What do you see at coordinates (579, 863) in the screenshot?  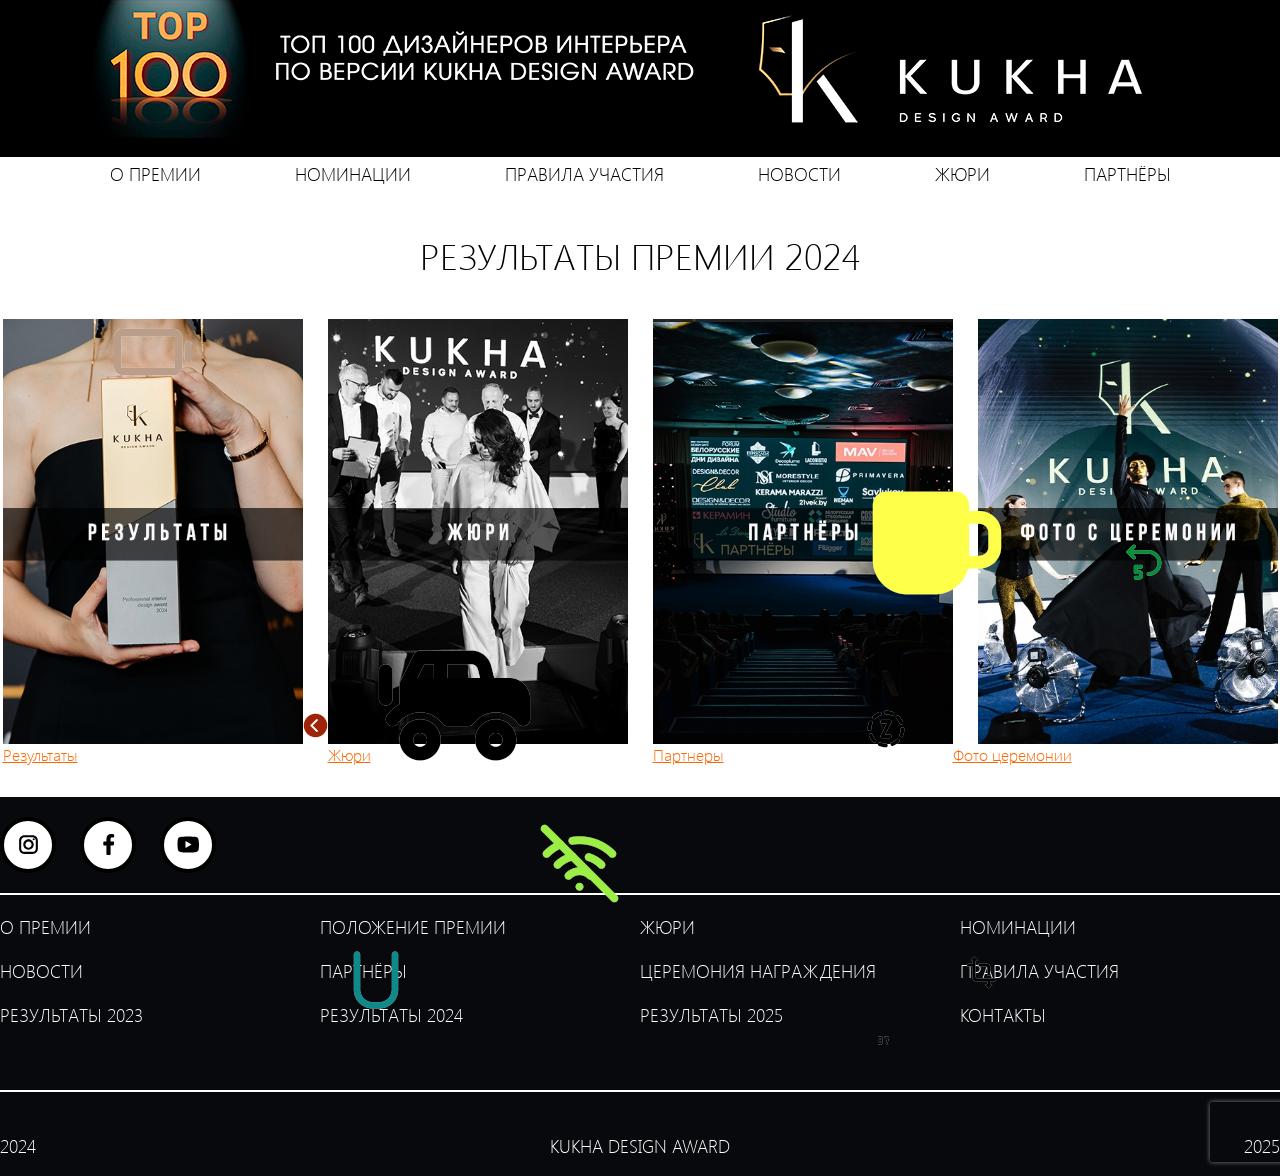 I see `indicates wifi is disabled or unavailable` at bounding box center [579, 863].